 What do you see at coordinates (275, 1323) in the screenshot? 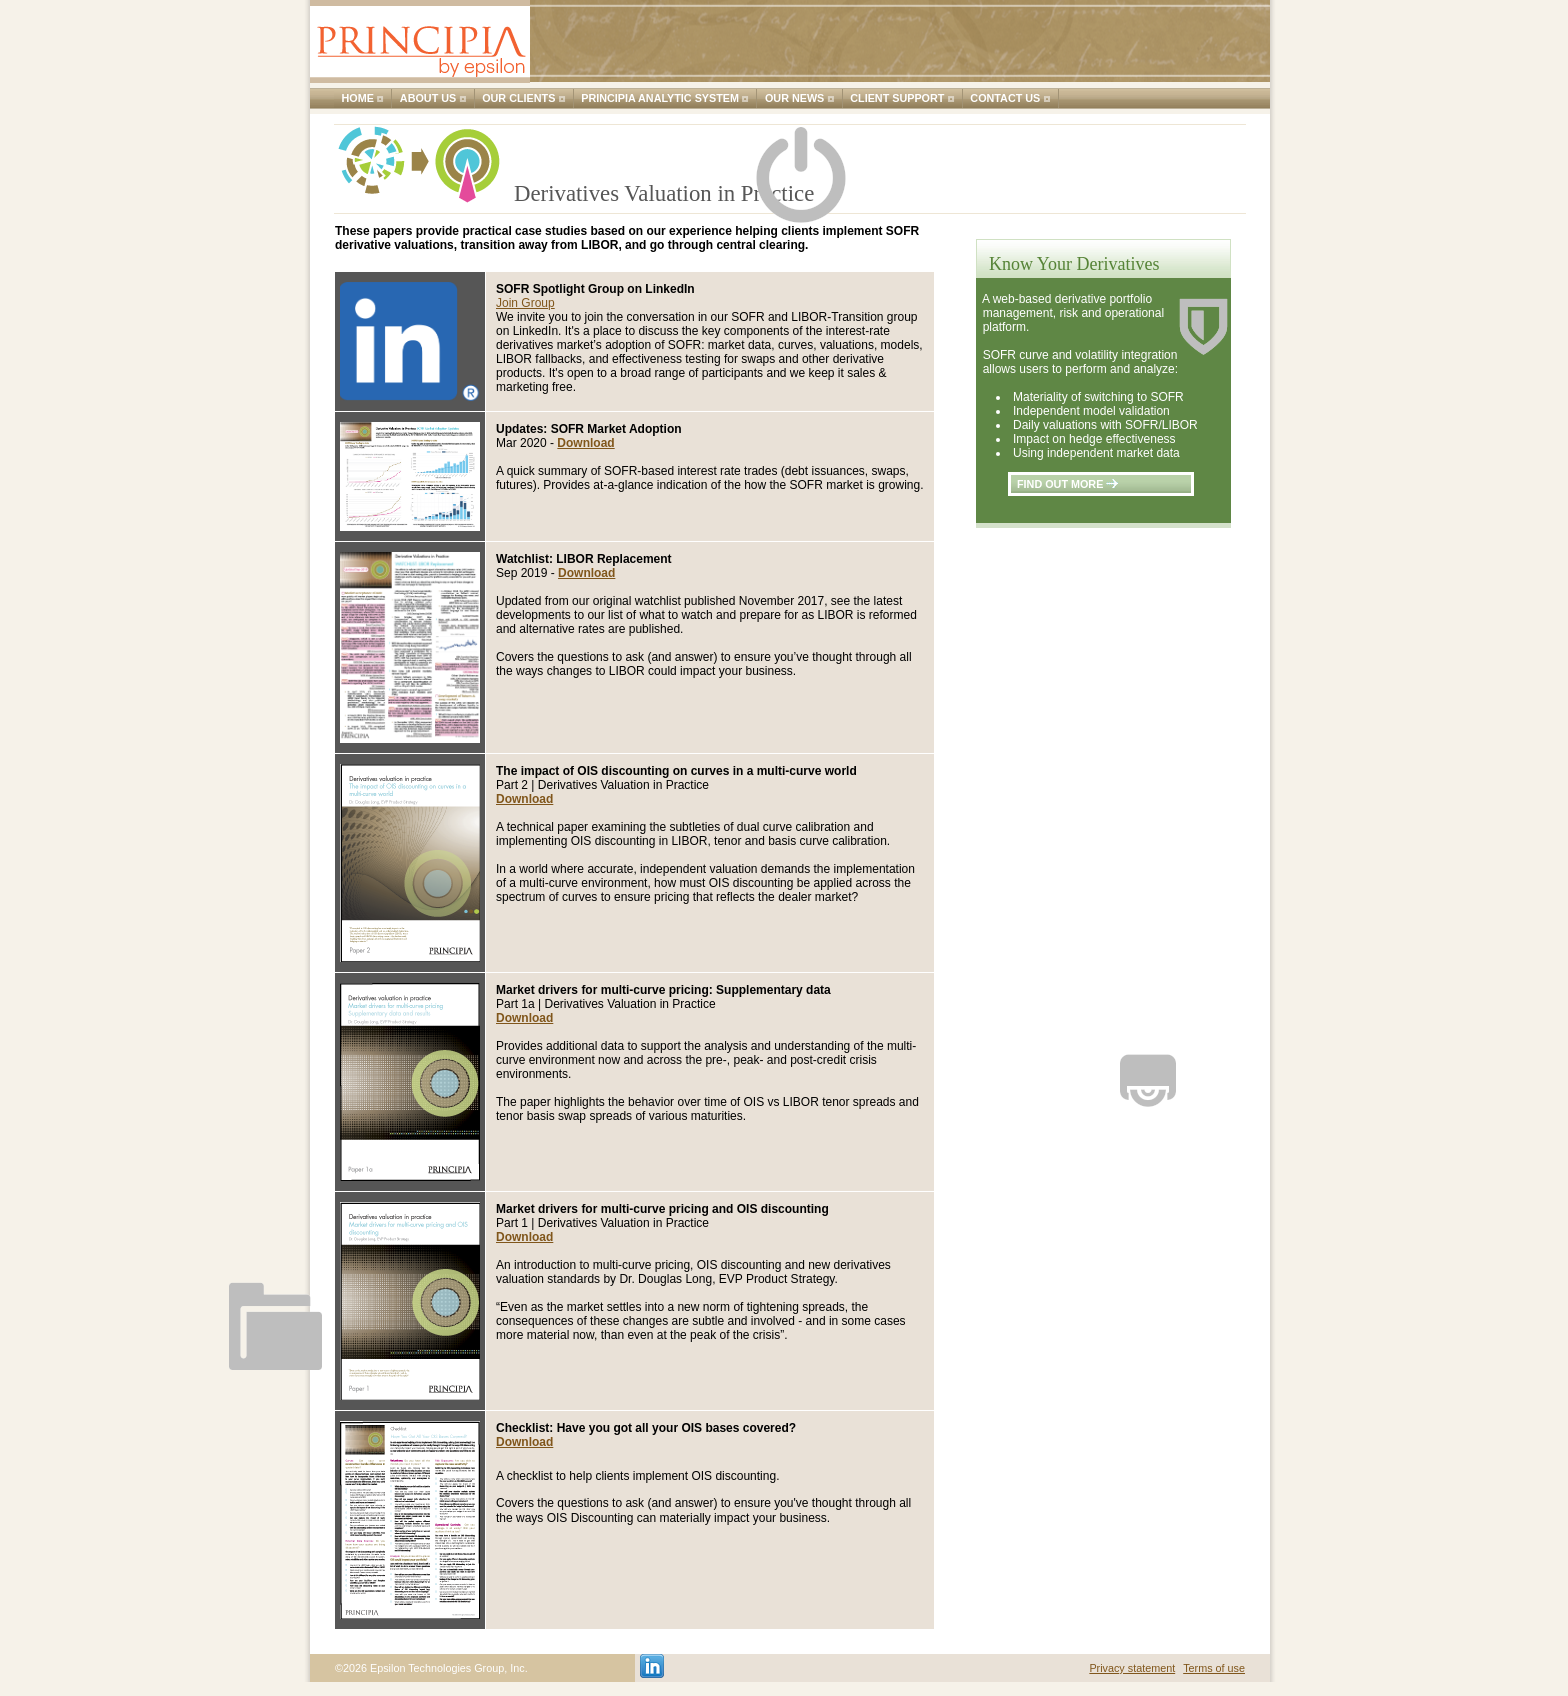
I see `open file browser or documents folder` at bounding box center [275, 1323].